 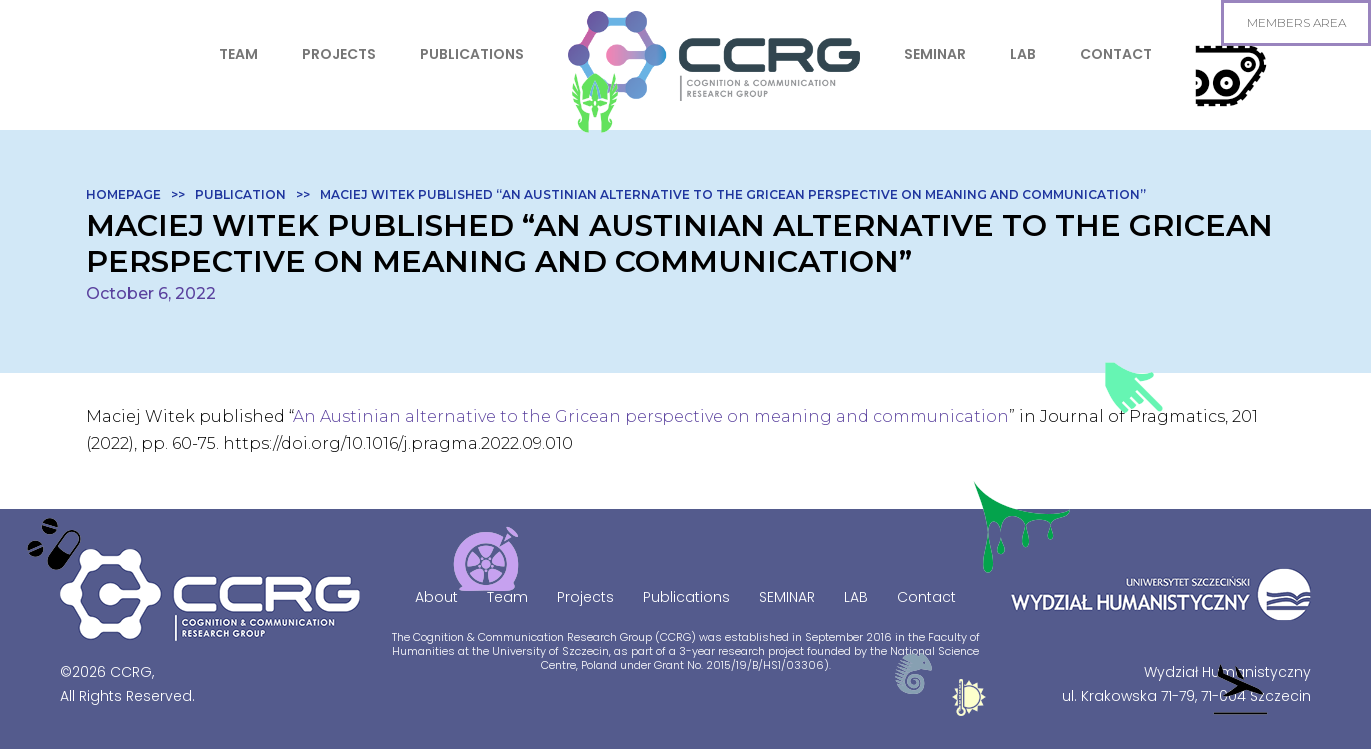 I want to click on indicates bleeding or wound status effect in a game, so click(x=1022, y=525).